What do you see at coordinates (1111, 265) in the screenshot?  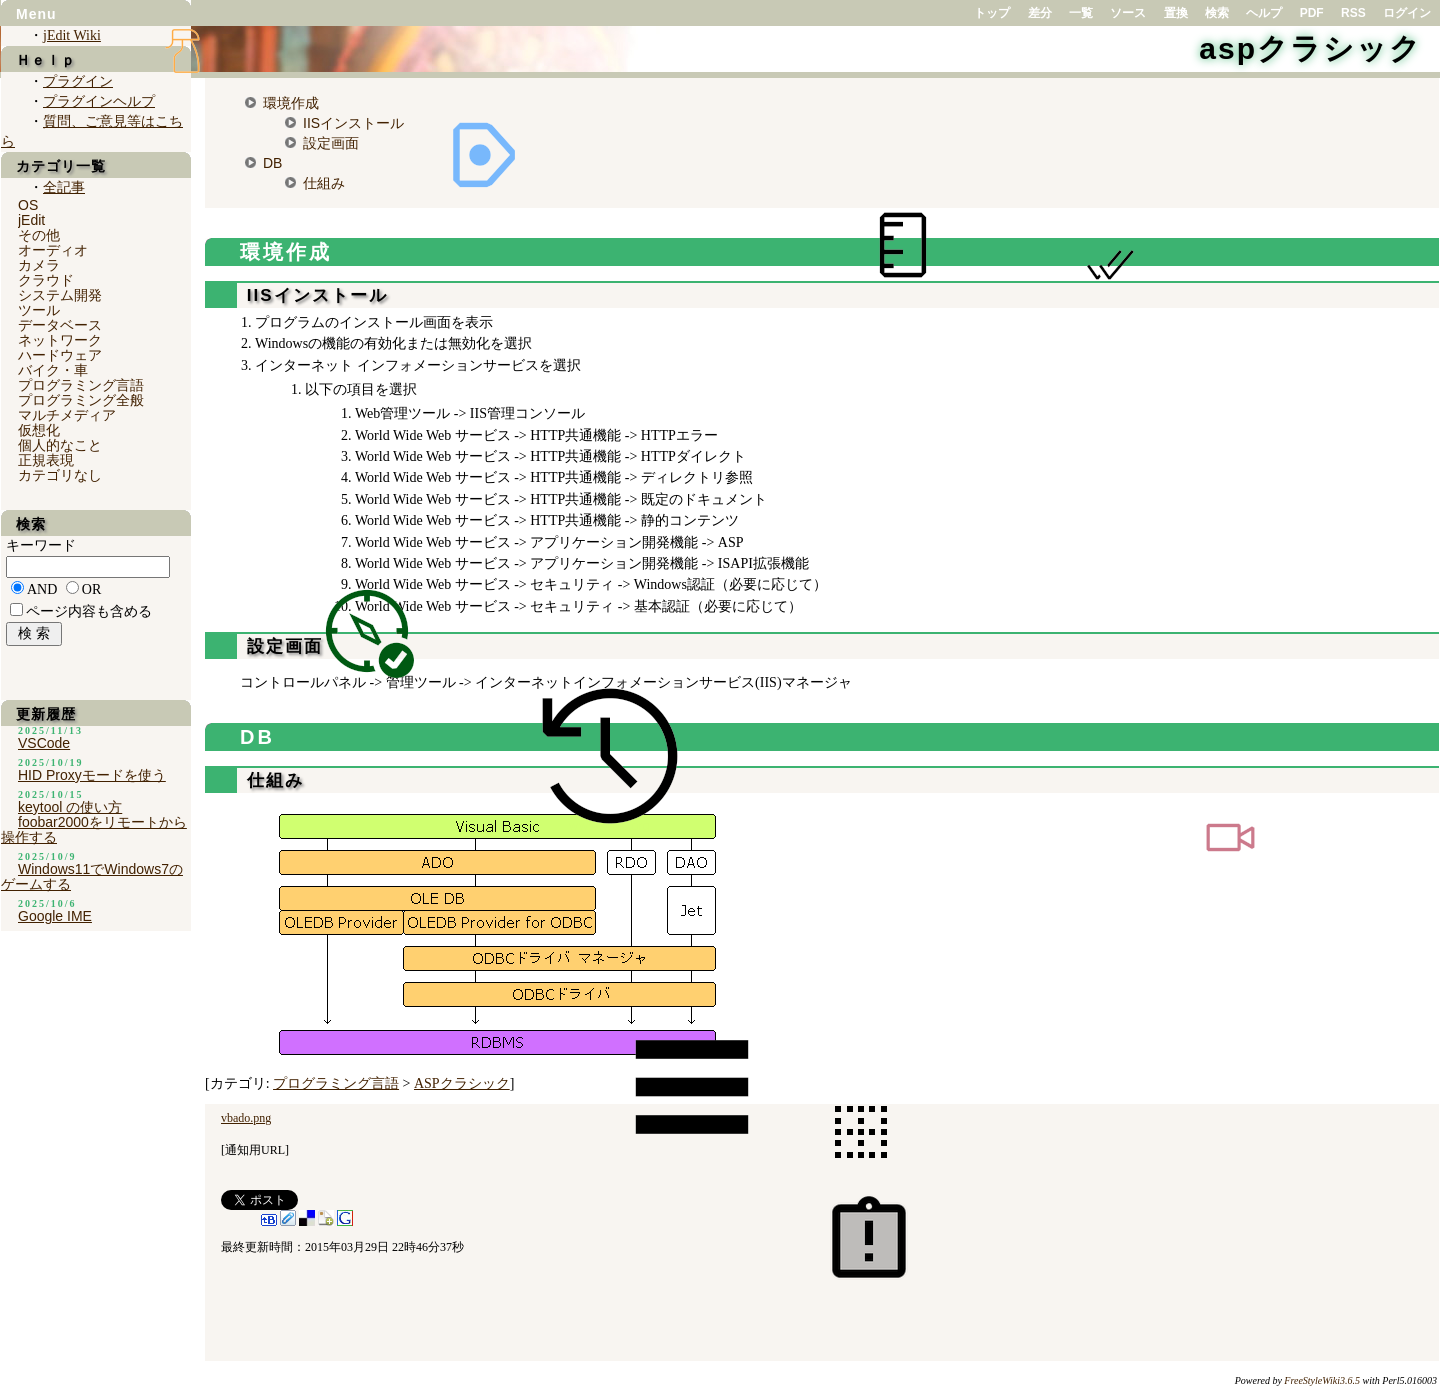 I see `mark all items as complete` at bounding box center [1111, 265].